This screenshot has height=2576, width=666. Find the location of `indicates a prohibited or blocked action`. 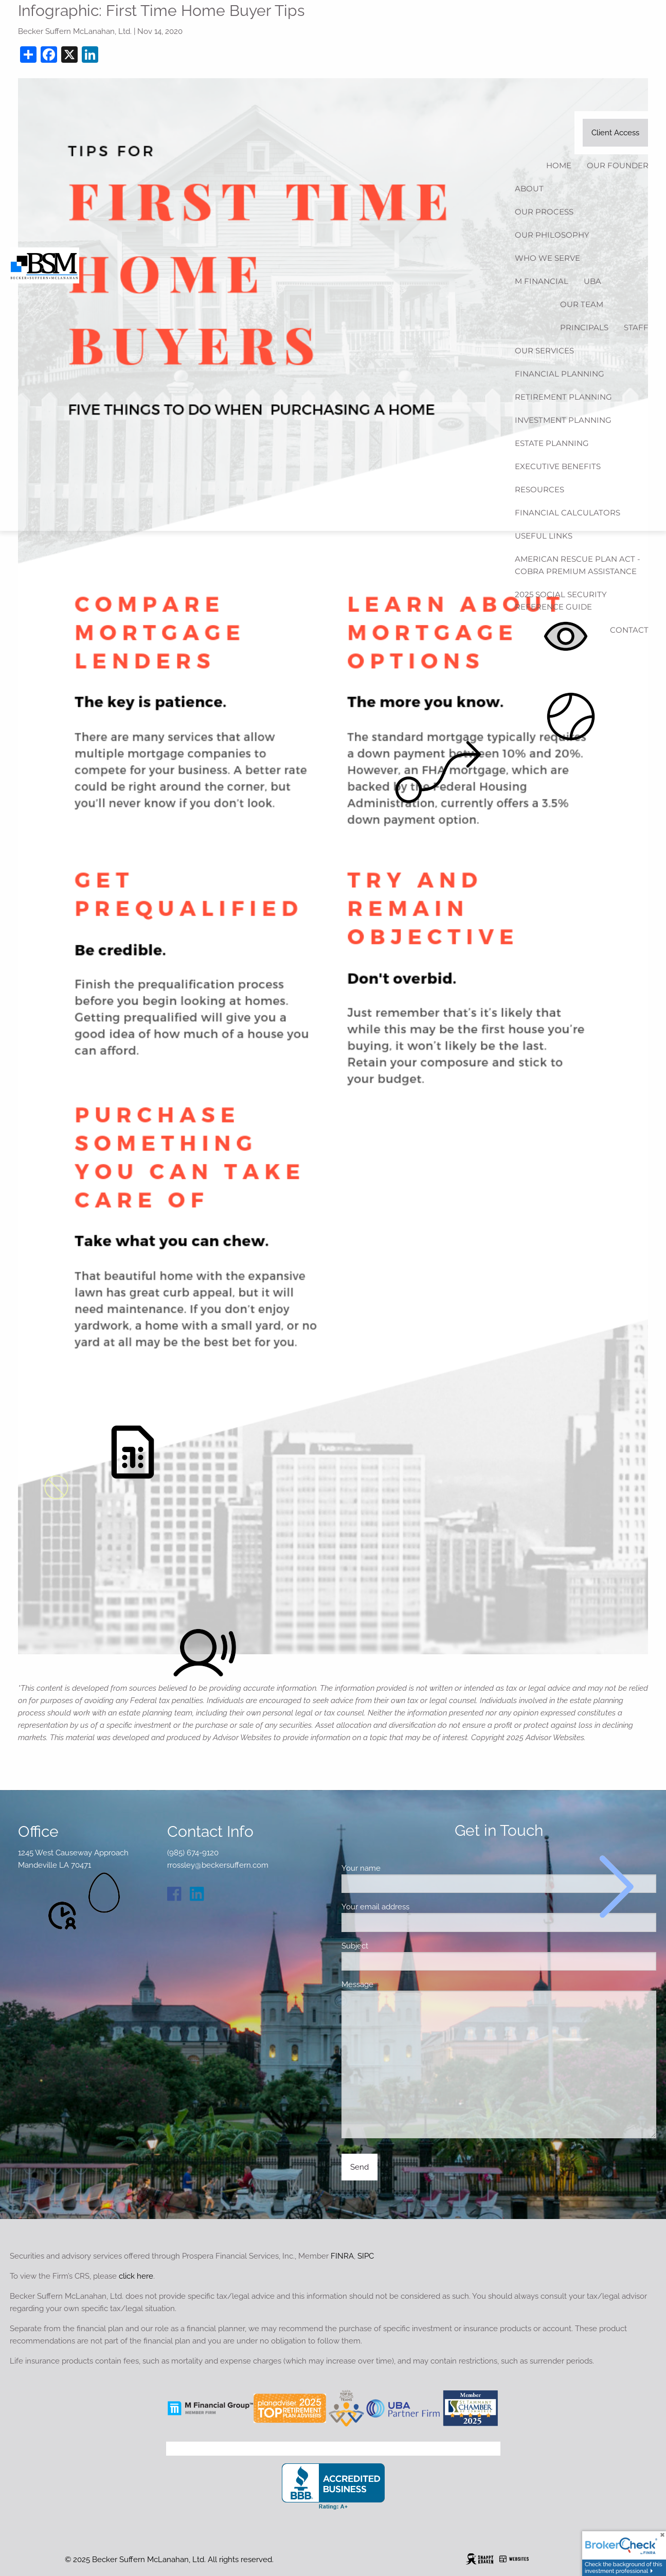

indicates a prohibited or blocked action is located at coordinates (56, 1487).